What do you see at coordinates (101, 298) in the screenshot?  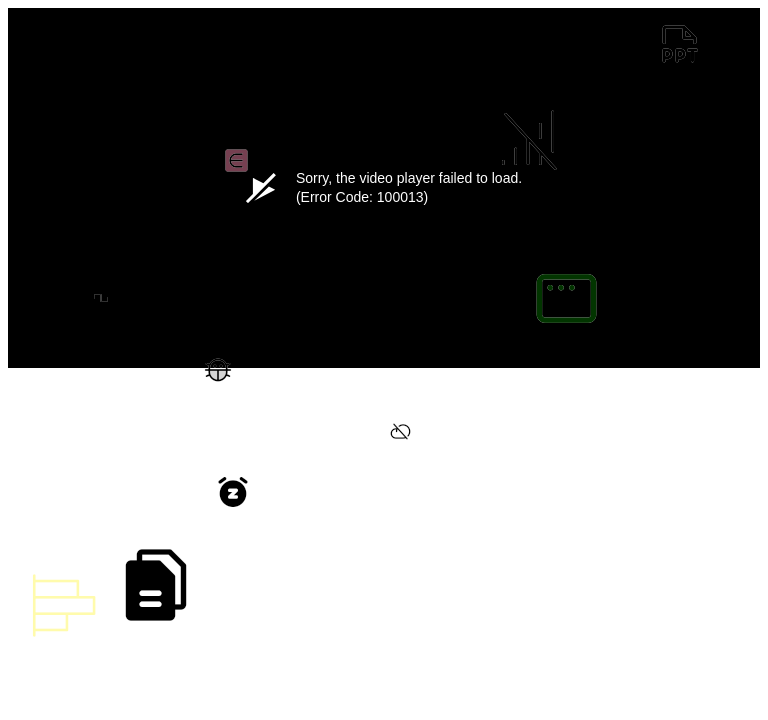 I see `toggle square wave audio signal` at bounding box center [101, 298].